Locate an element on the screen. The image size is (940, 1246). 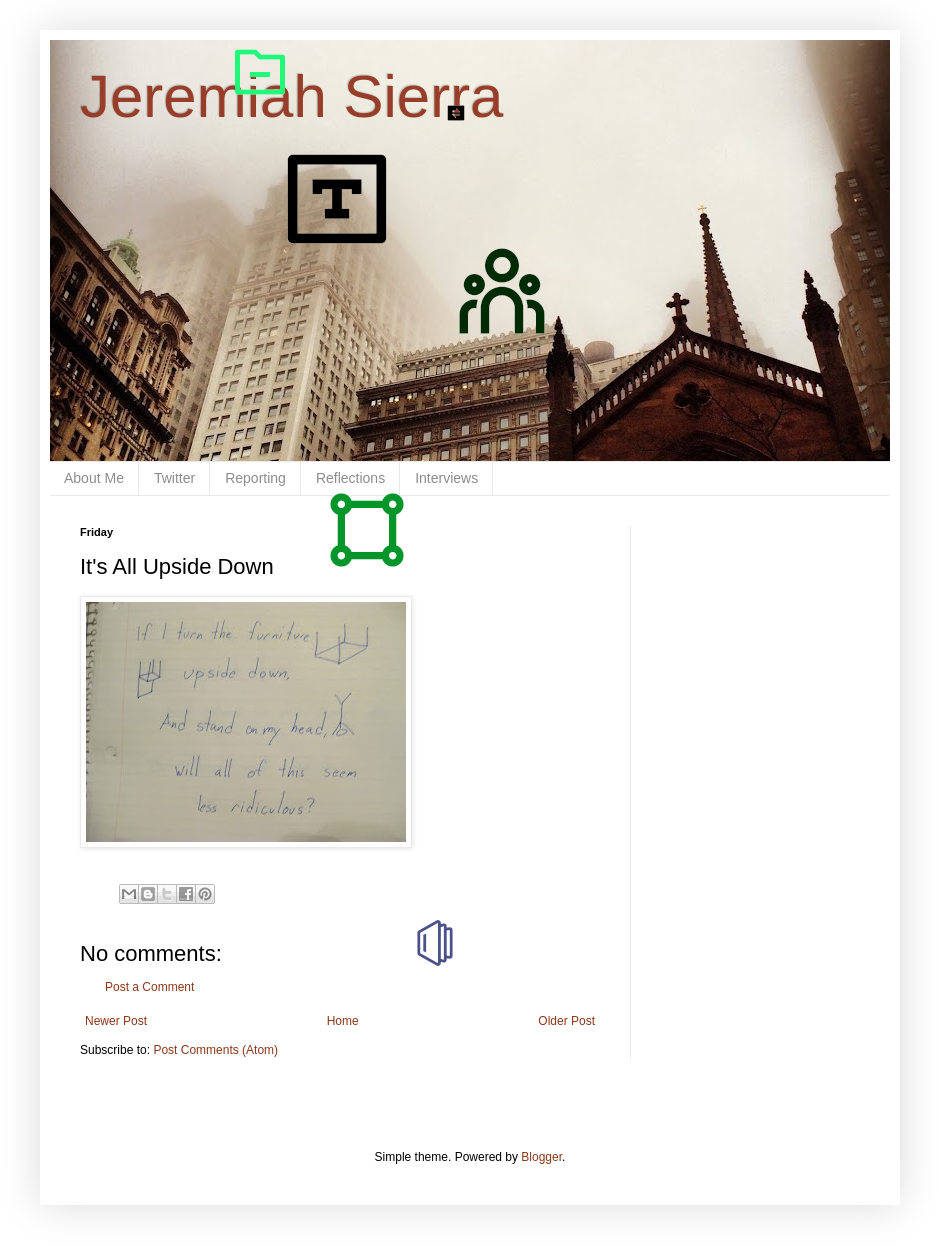
remove items from folder is located at coordinates (260, 72).